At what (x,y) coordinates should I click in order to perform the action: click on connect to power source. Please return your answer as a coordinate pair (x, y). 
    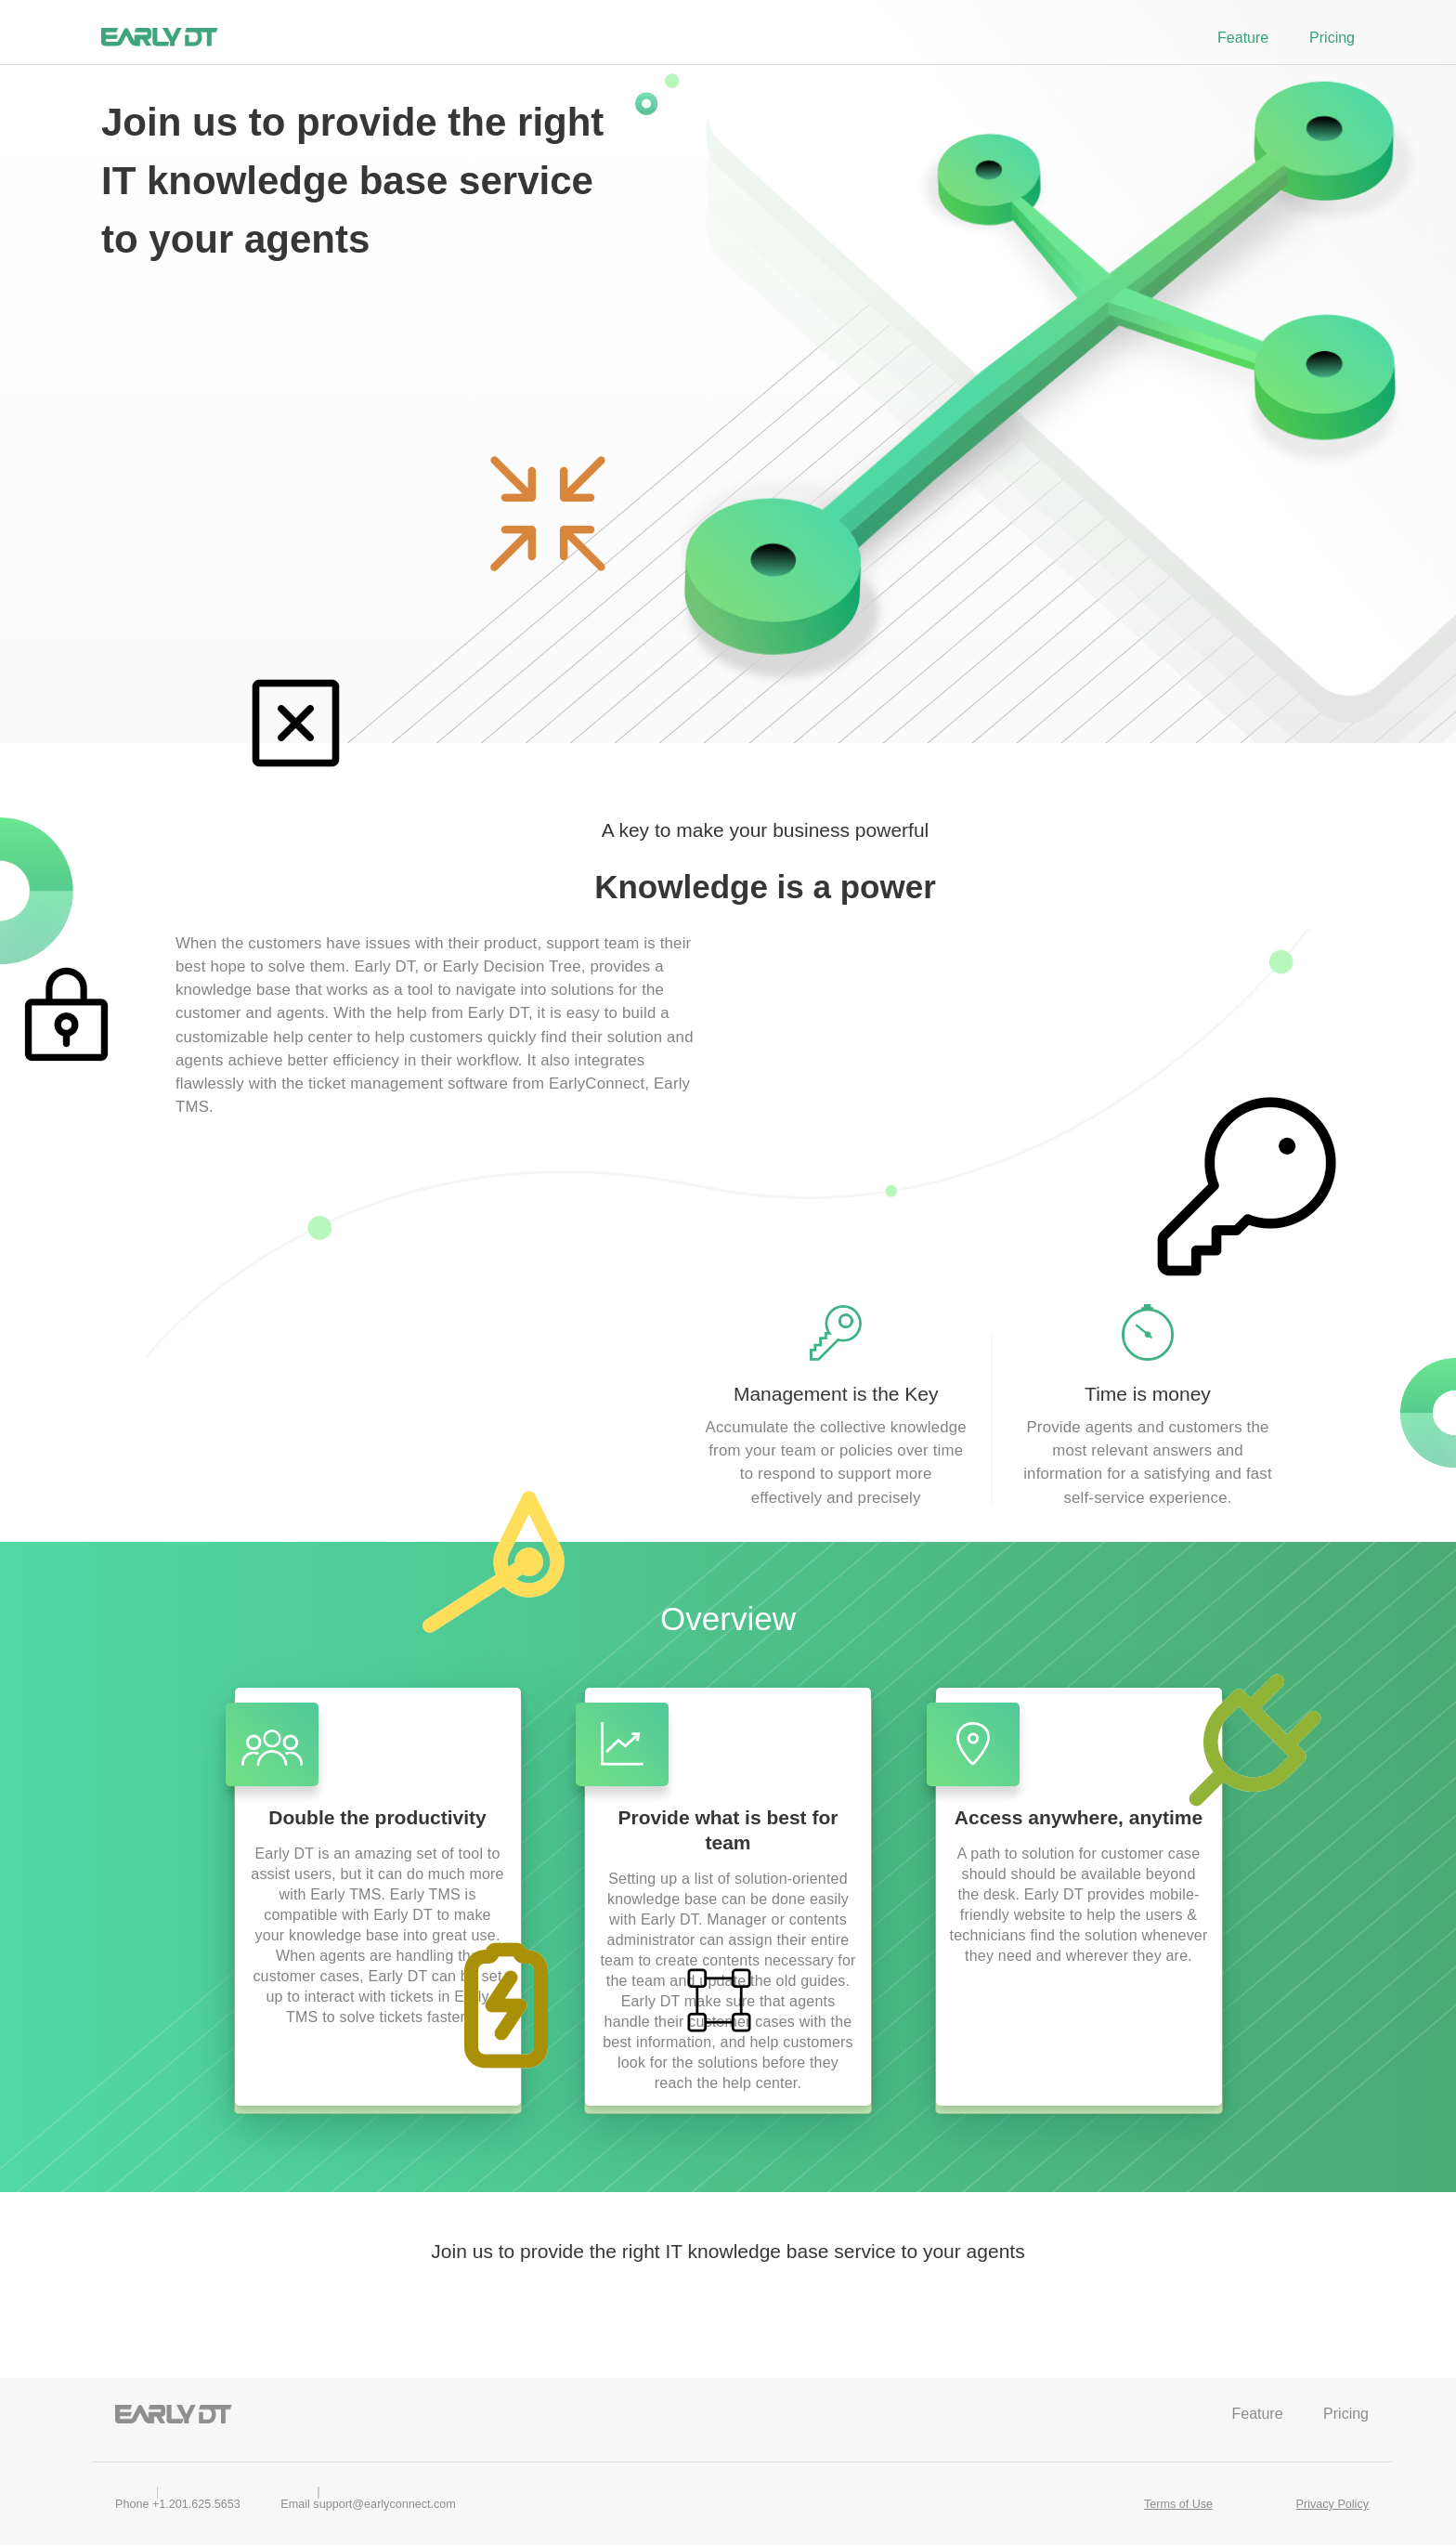
    Looking at the image, I should click on (1254, 1740).